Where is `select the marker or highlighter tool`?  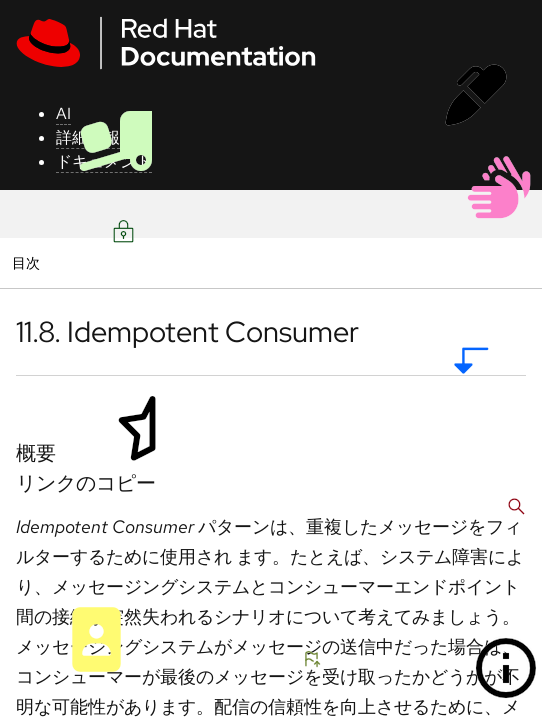 select the marker or highlighter tool is located at coordinates (476, 95).